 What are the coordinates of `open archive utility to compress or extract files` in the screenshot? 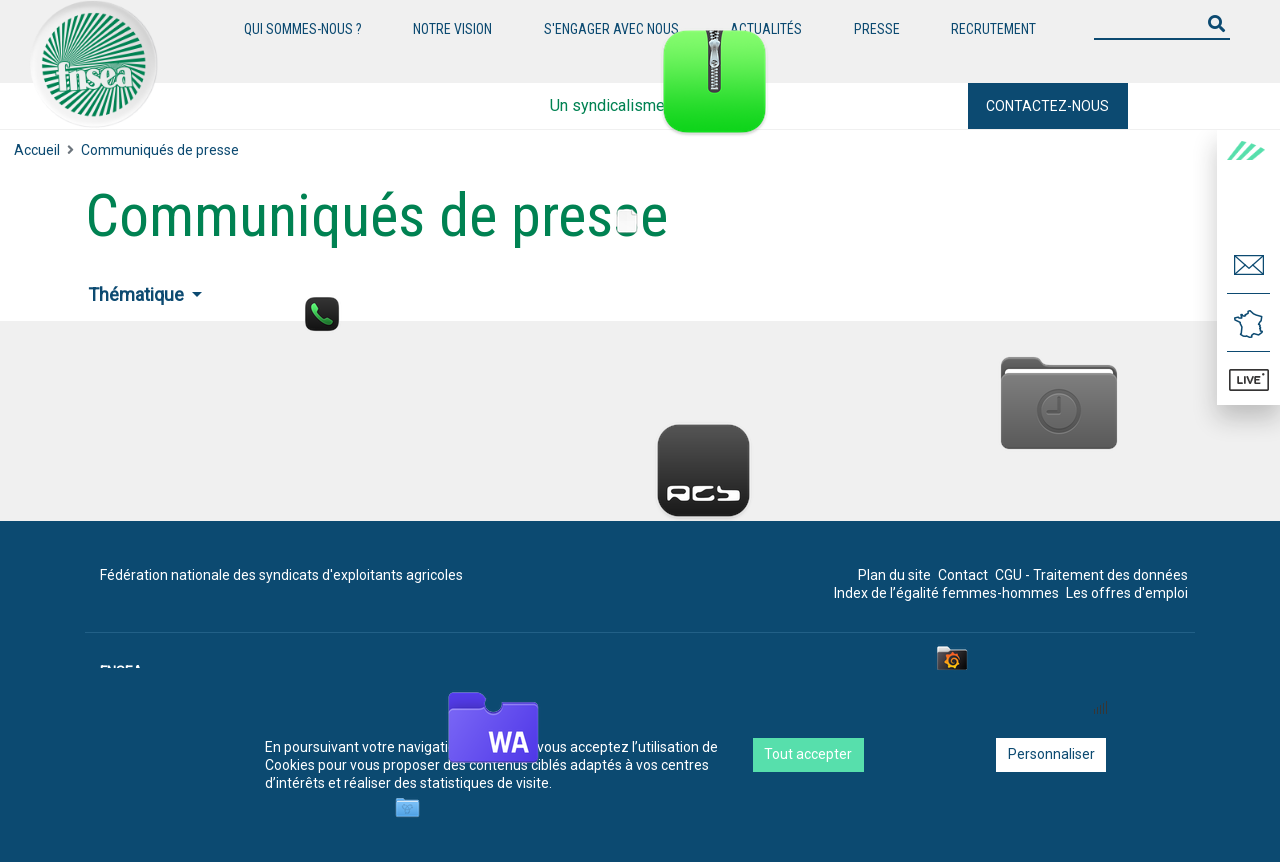 It's located at (714, 81).